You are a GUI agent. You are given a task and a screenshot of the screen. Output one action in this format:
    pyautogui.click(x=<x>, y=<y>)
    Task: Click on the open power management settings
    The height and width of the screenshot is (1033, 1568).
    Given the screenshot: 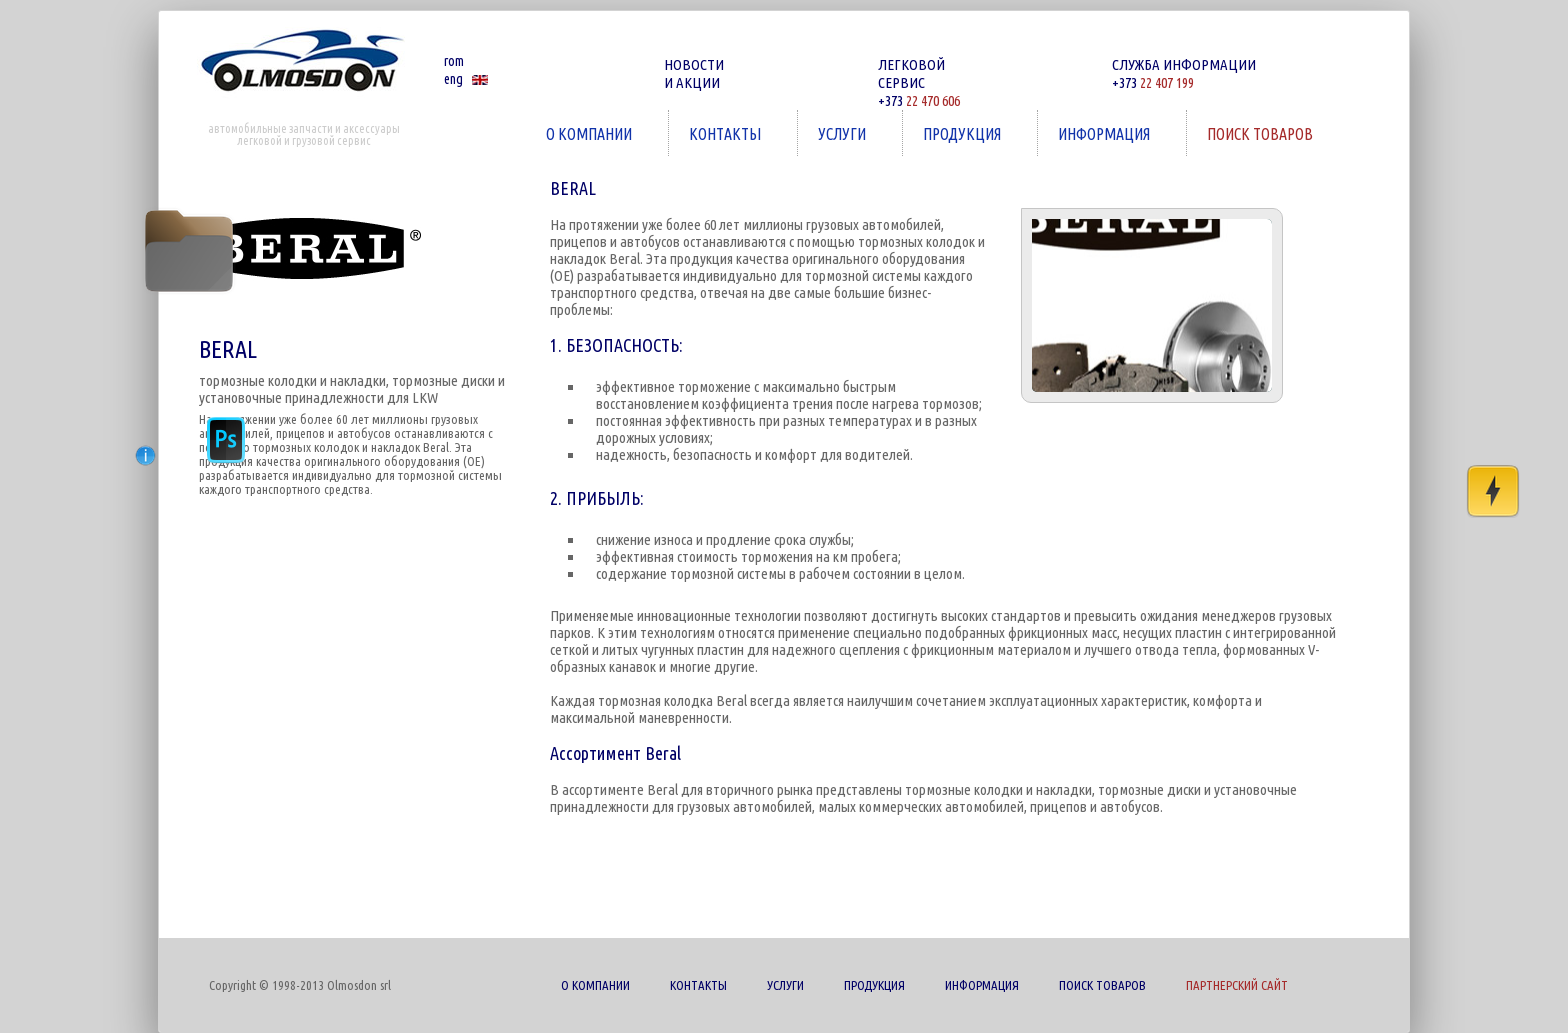 What is the action you would take?
    pyautogui.click(x=1493, y=491)
    